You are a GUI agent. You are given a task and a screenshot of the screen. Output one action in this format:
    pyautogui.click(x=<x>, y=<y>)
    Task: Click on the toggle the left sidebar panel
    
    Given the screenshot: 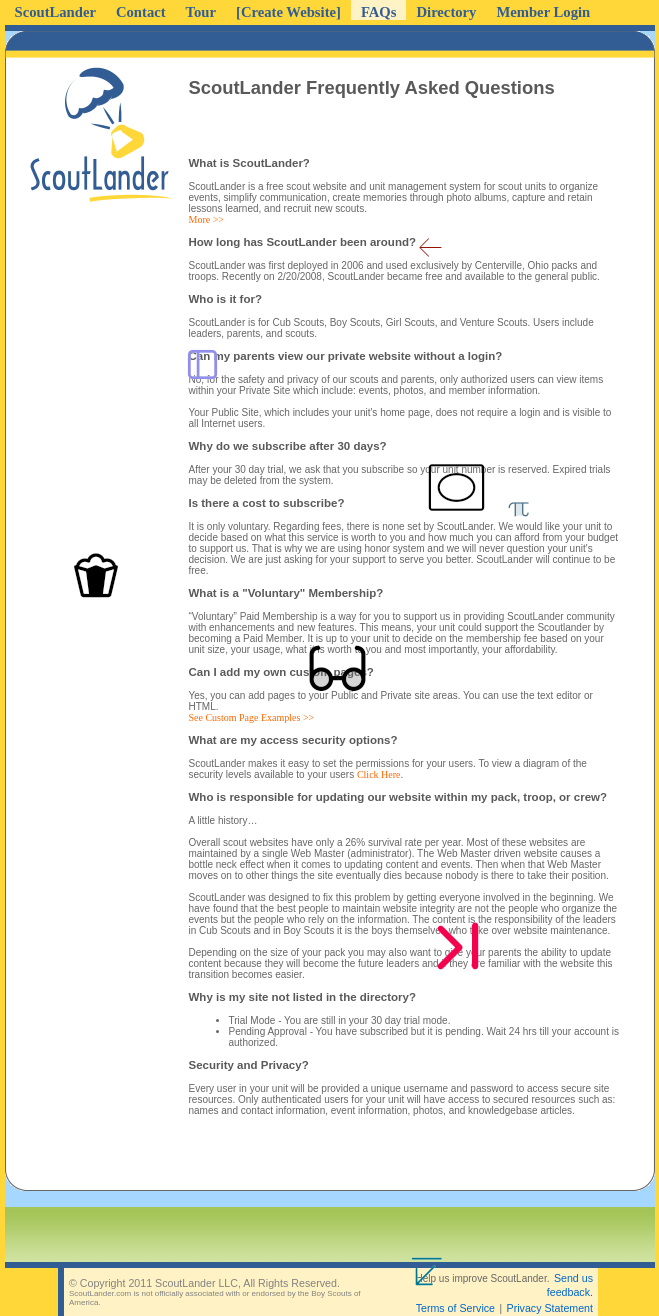 What is the action you would take?
    pyautogui.click(x=202, y=364)
    